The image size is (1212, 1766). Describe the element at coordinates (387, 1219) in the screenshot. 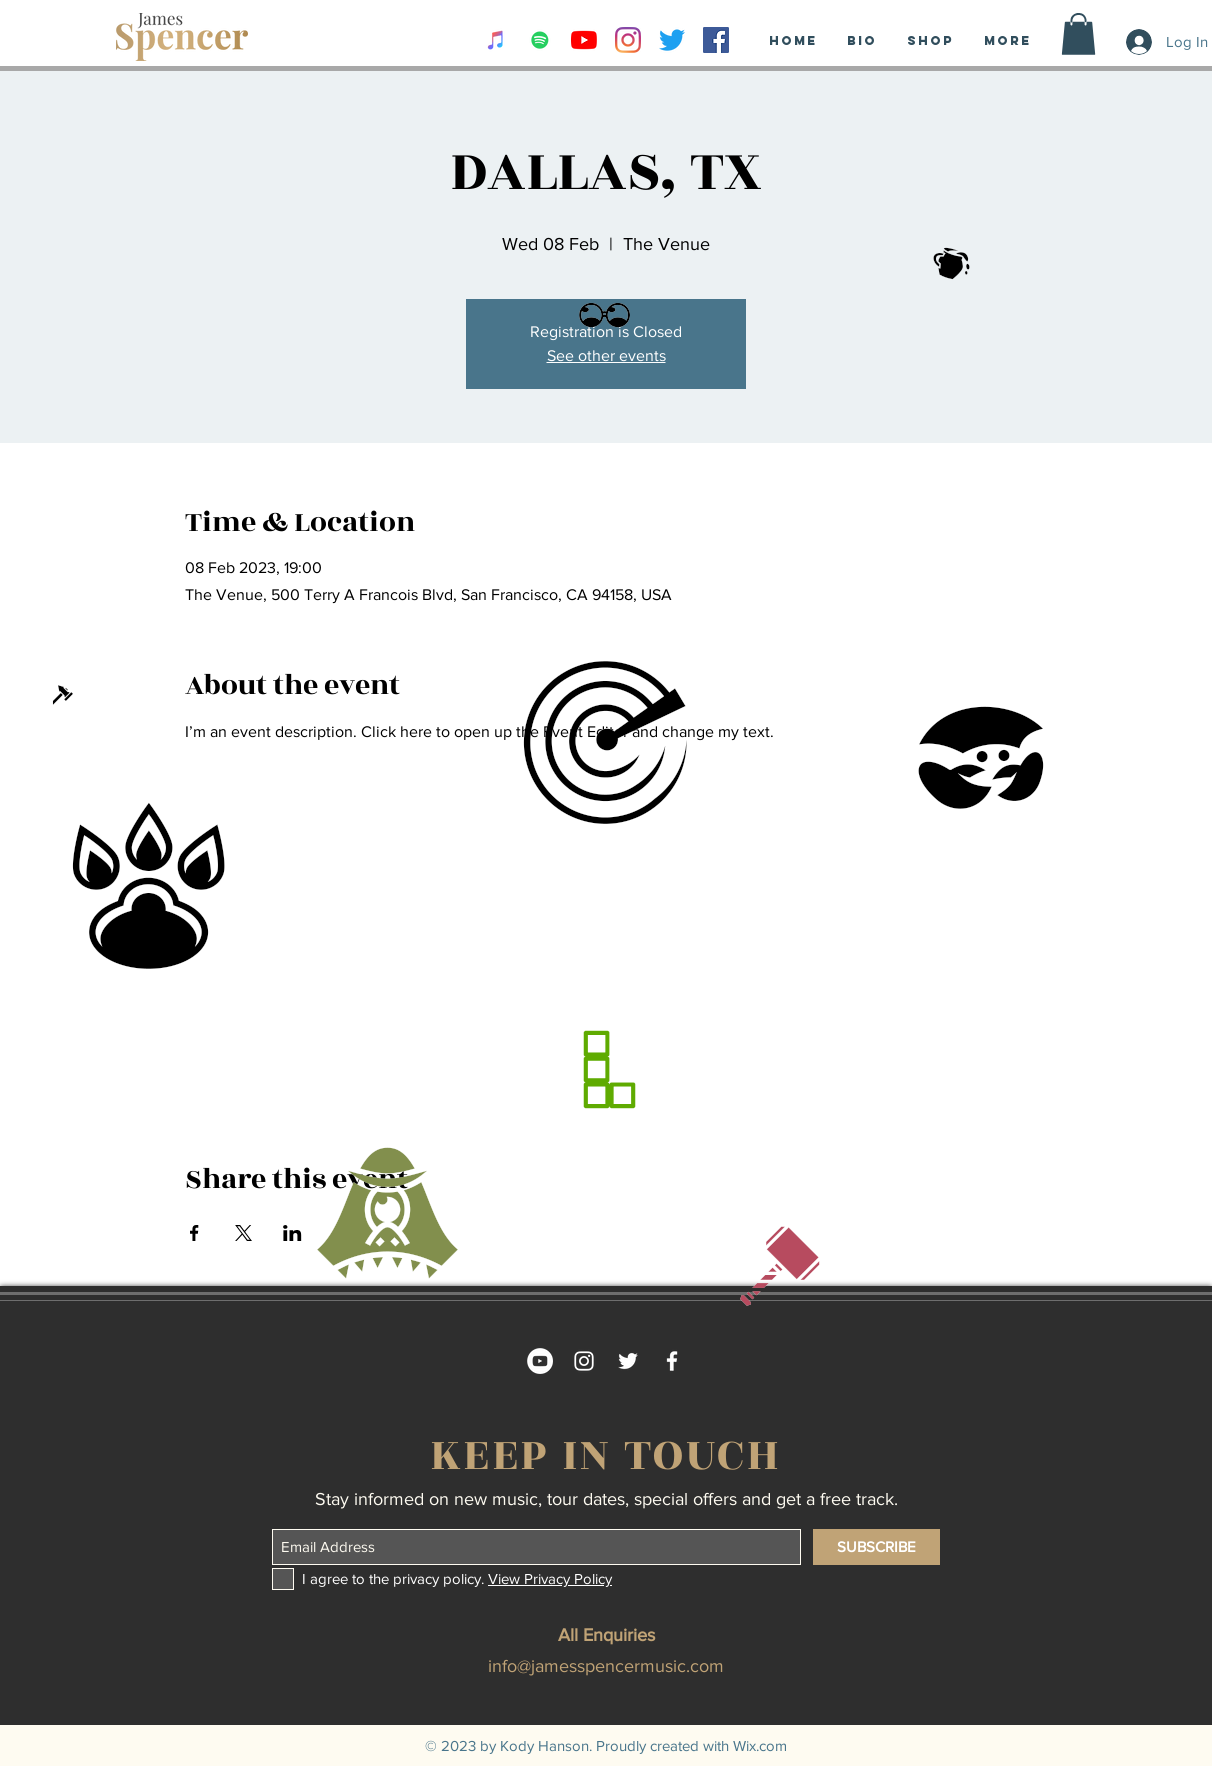

I see `select the cyclops character or creature` at that location.